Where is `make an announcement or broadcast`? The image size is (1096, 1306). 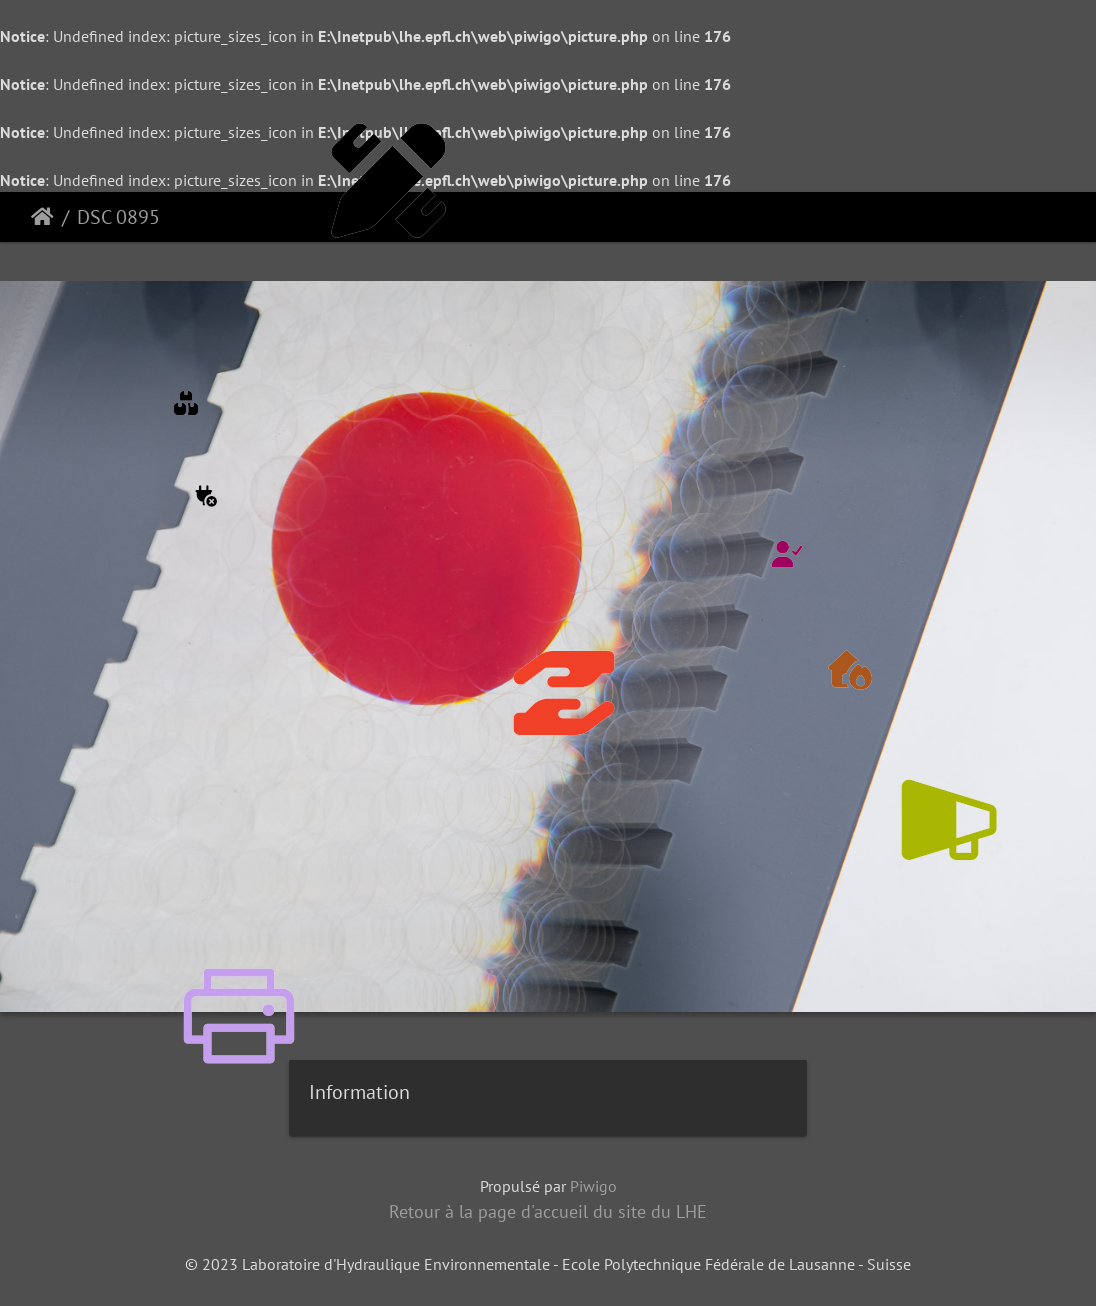 make an announcement or broadcast is located at coordinates (945, 823).